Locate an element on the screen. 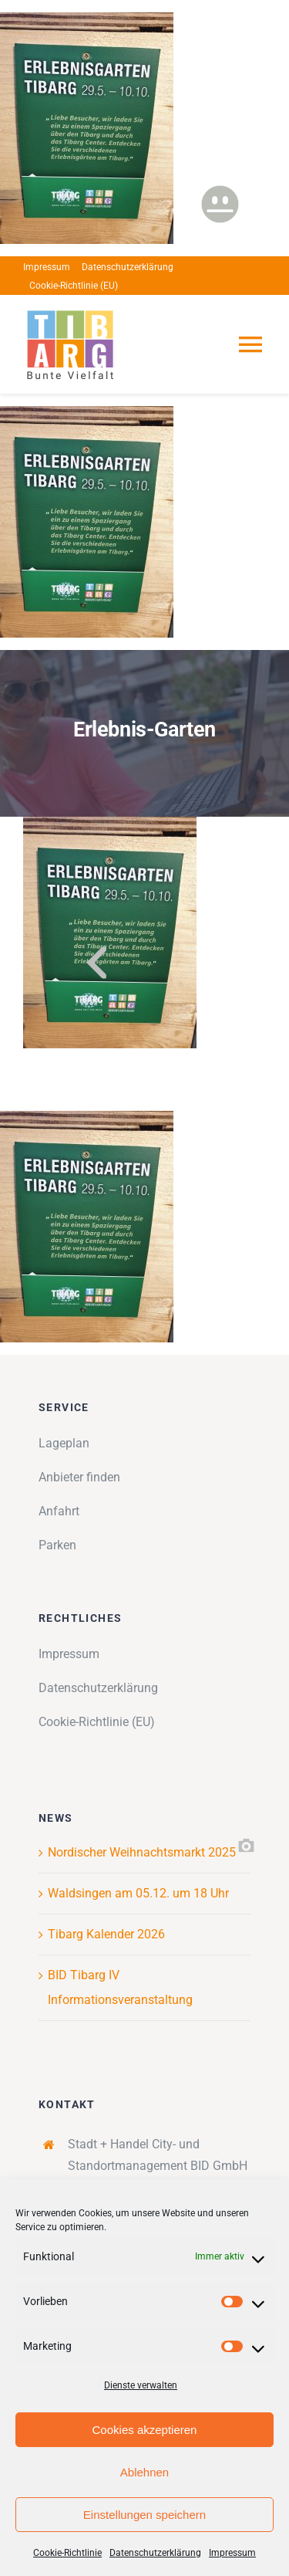  go back to the previous screen is located at coordinates (96, 963).